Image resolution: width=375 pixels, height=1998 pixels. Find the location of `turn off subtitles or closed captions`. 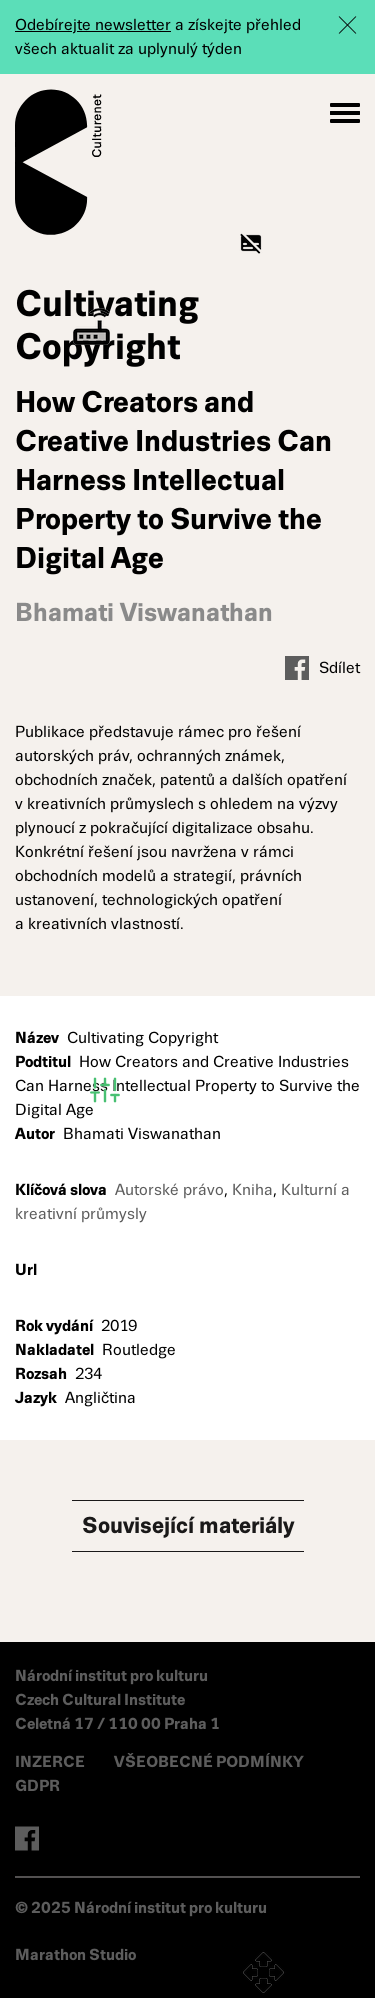

turn off subtitles or closed captions is located at coordinates (251, 243).